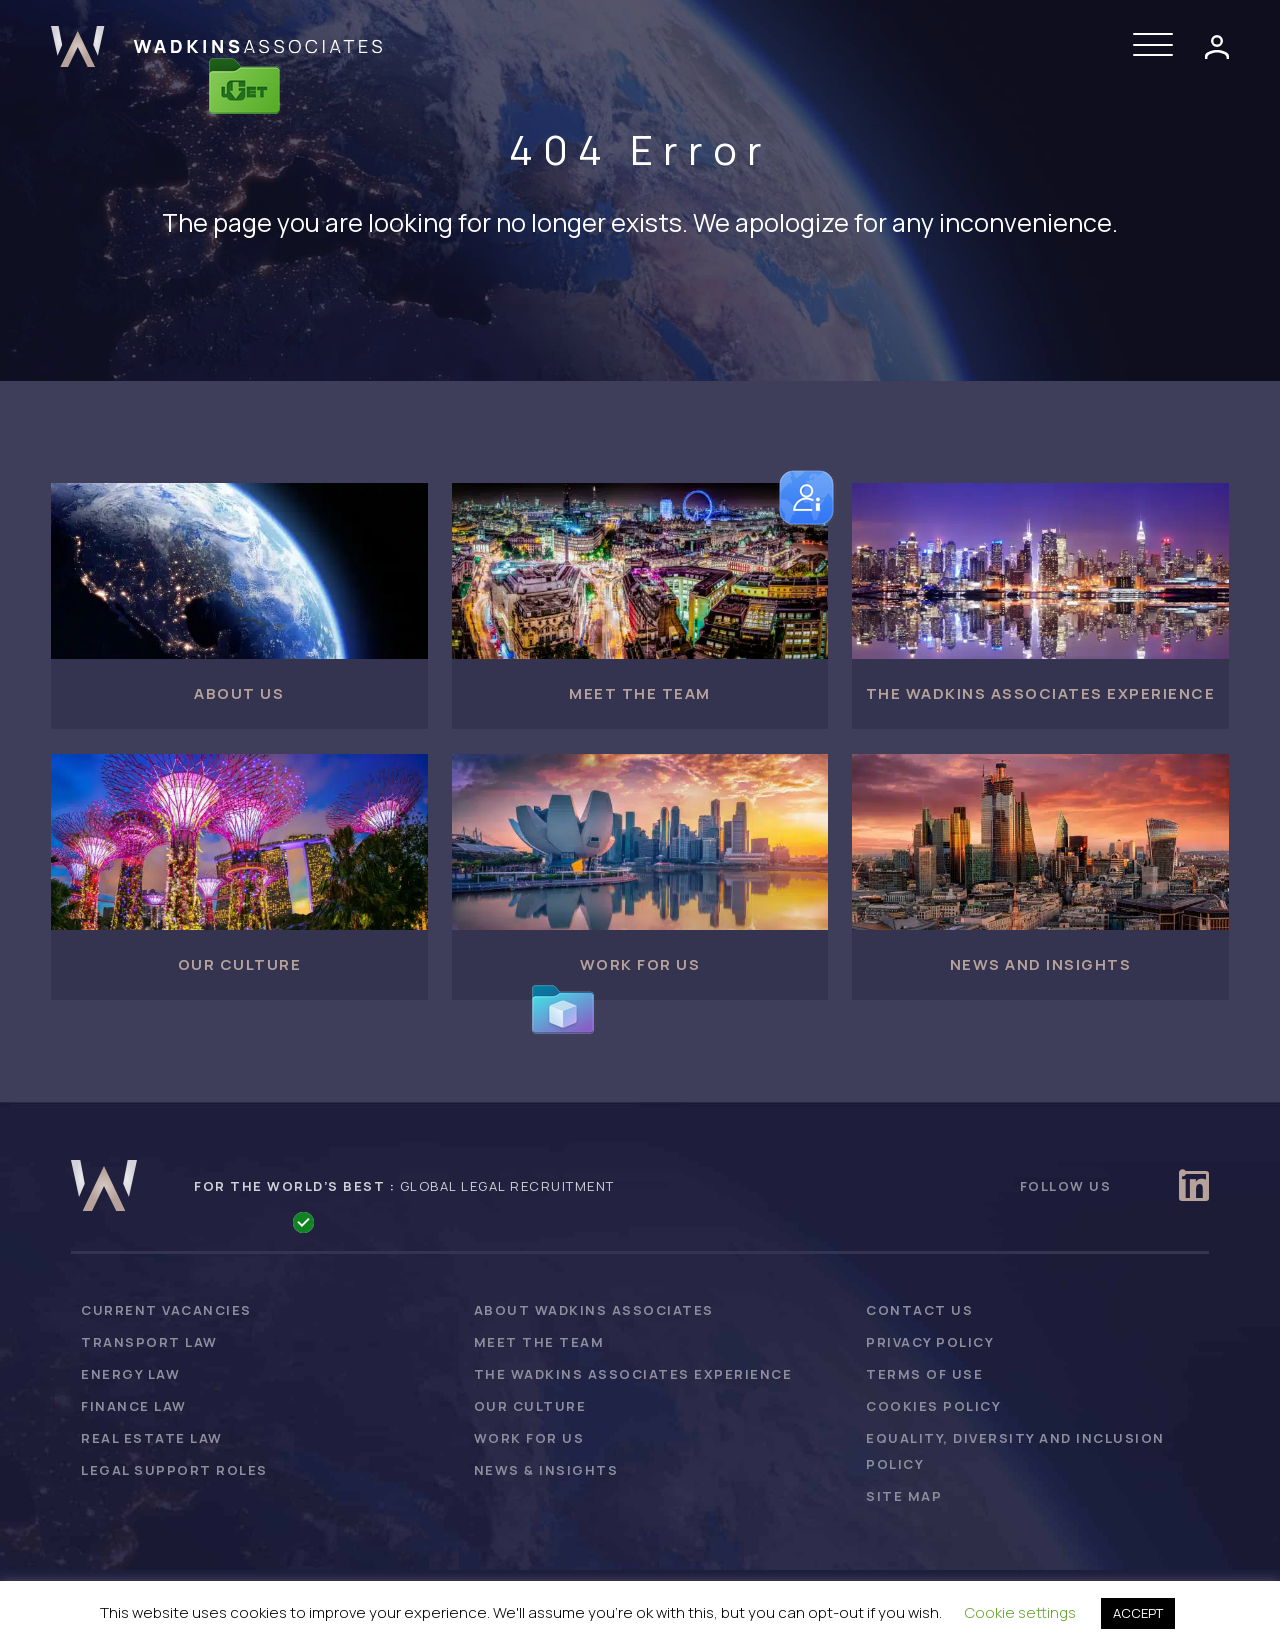  What do you see at coordinates (303, 1222) in the screenshot?
I see `confirm or approve an action` at bounding box center [303, 1222].